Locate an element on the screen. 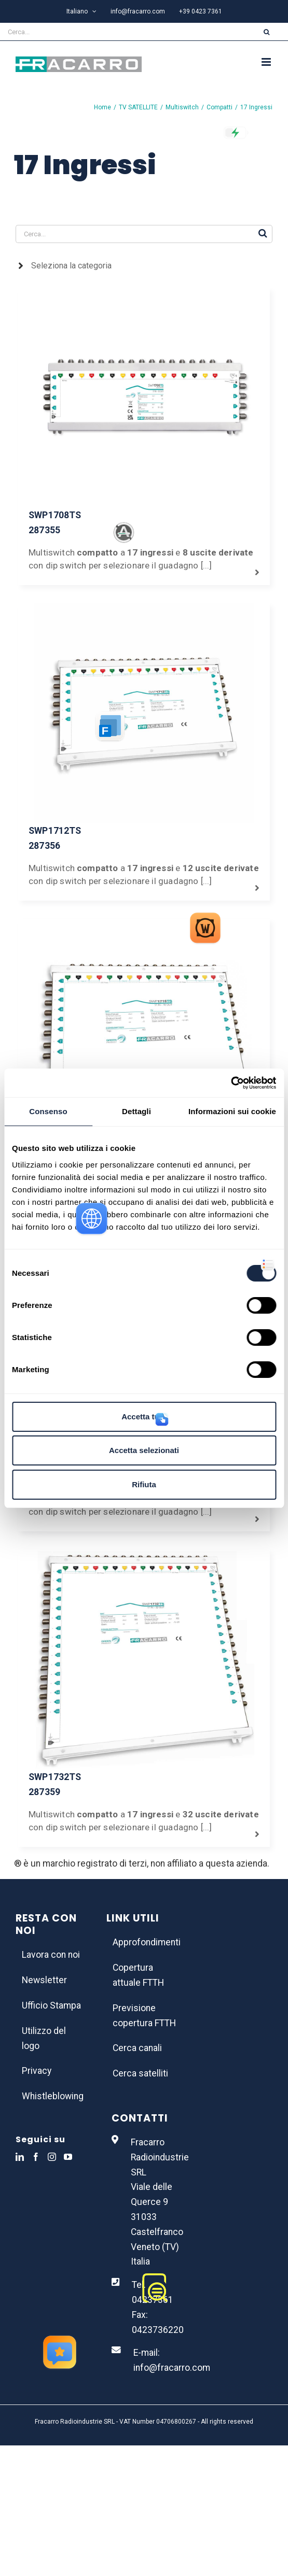 This screenshot has height=2576, width=288. open the software update manager is located at coordinates (124, 532).